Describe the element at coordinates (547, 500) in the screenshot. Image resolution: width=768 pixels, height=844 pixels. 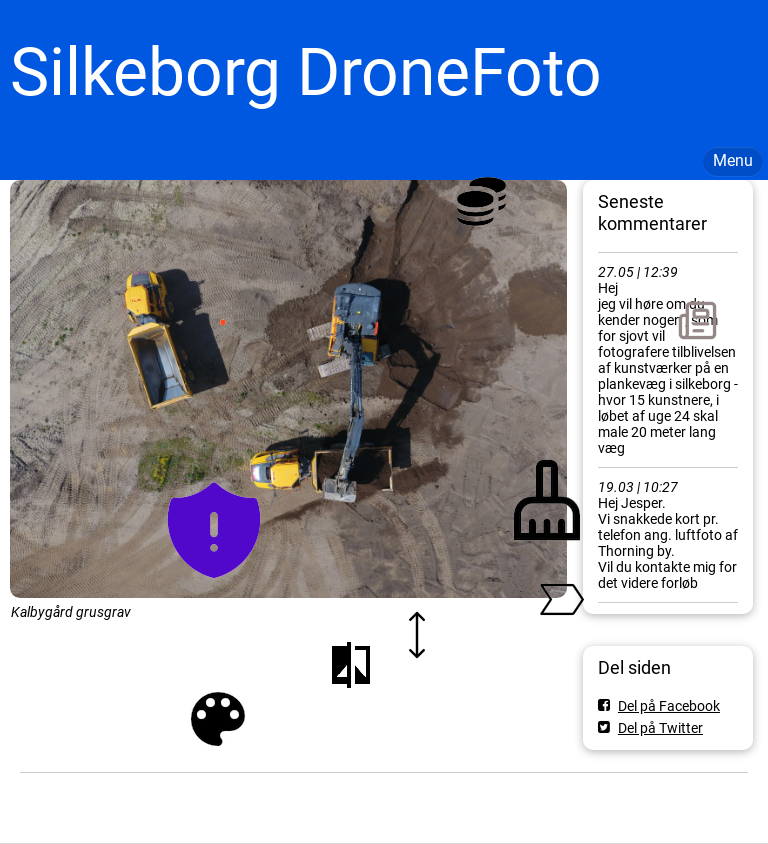
I see `access cleaning or housekeeping services` at that location.